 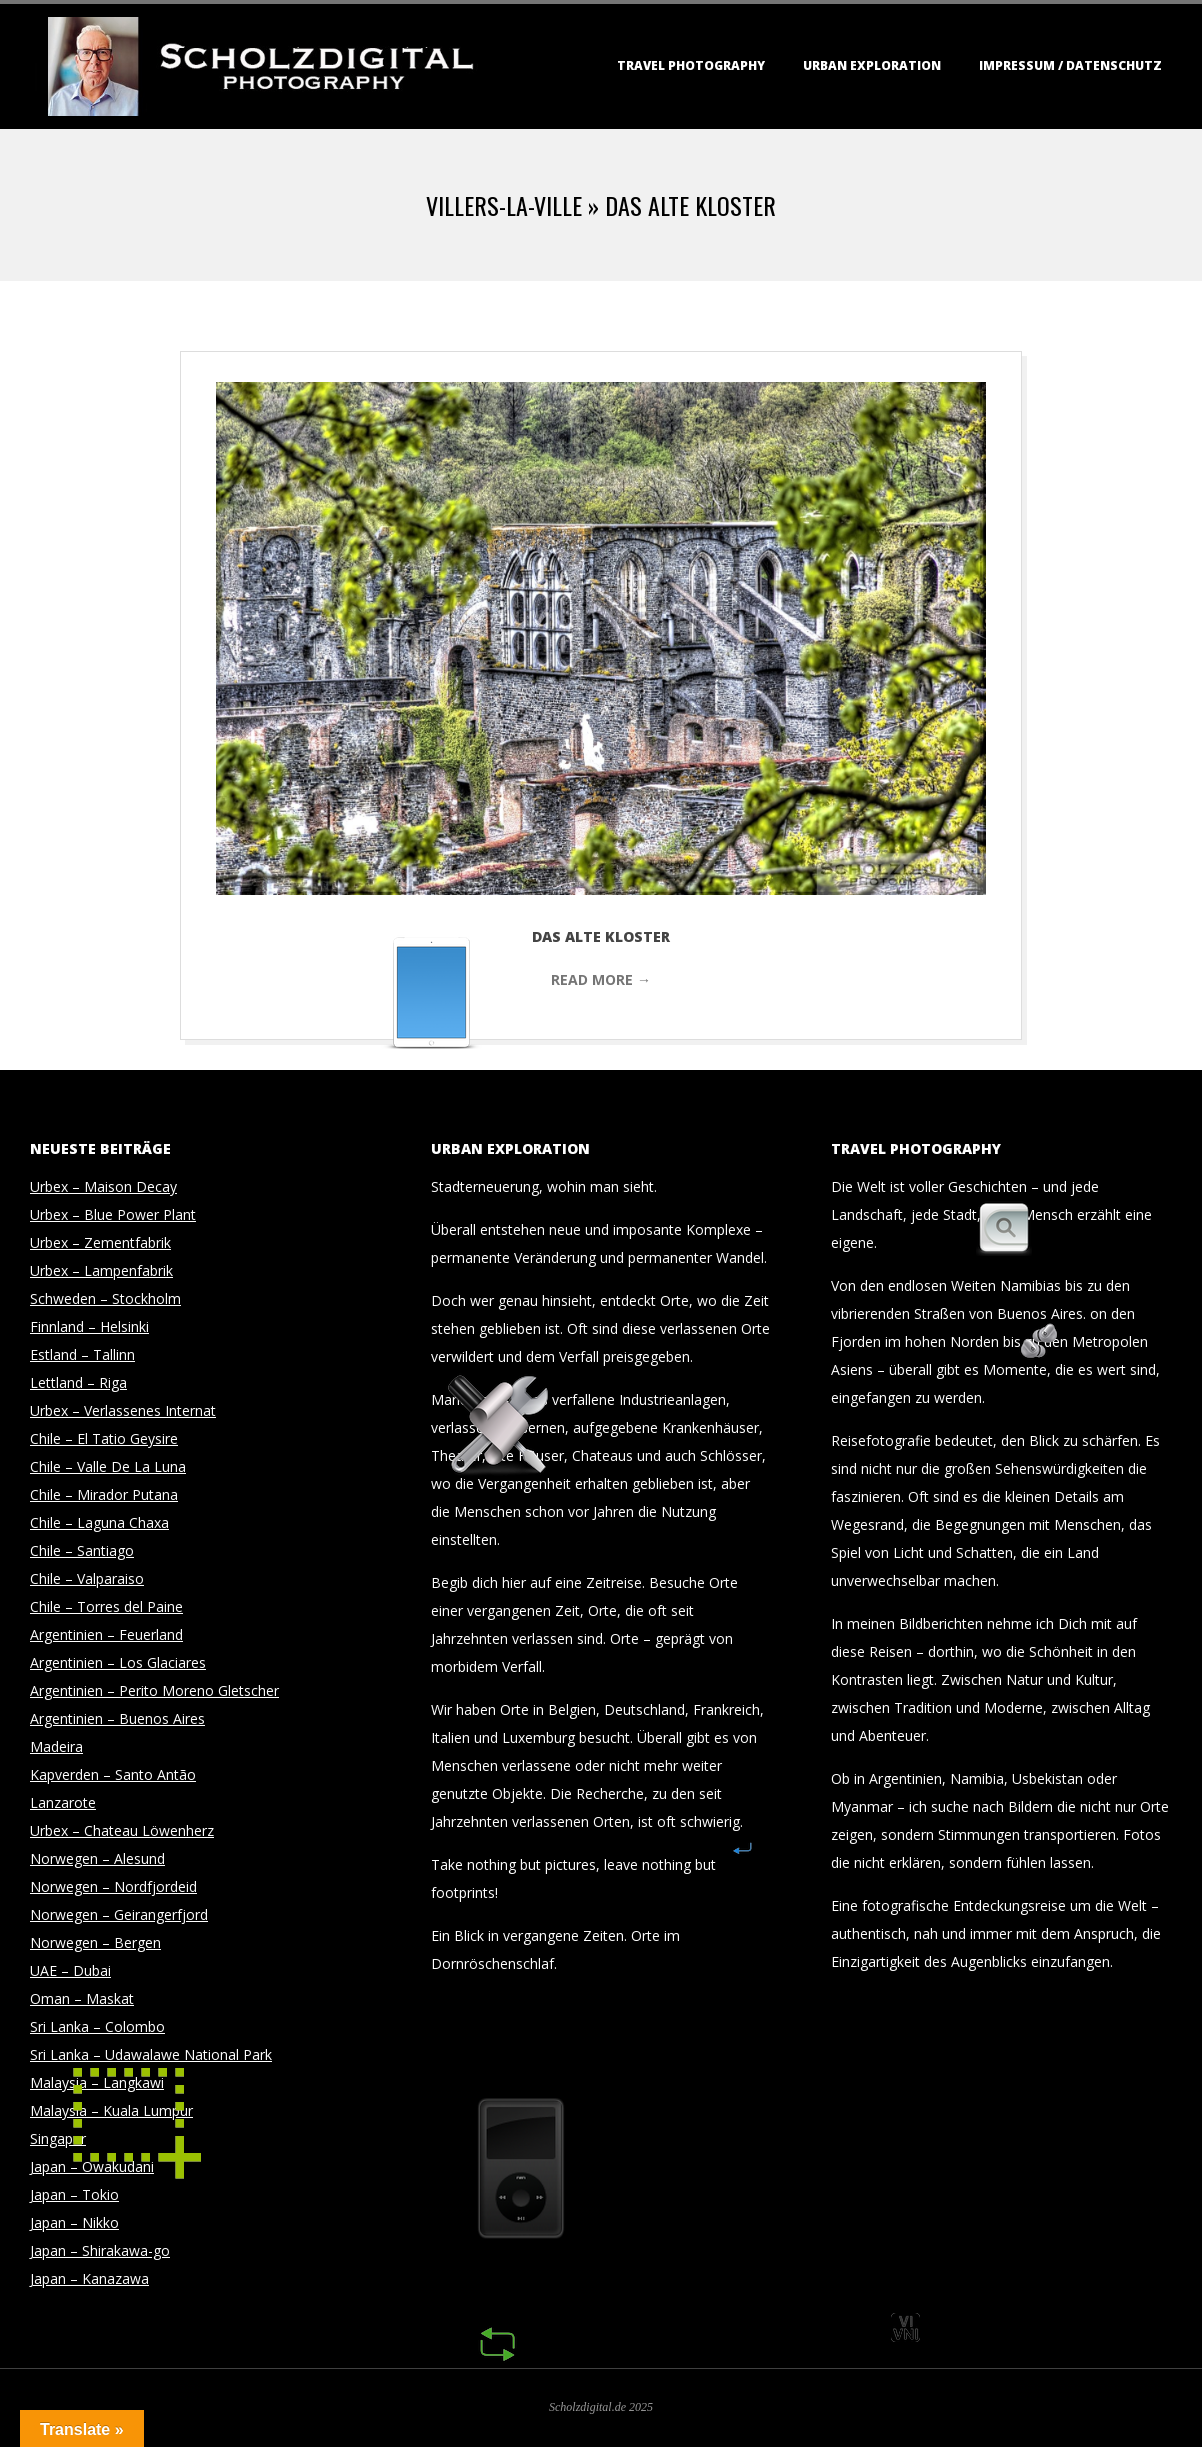 I want to click on take a screenshot of a selected area, so click(x=133, y=2119).